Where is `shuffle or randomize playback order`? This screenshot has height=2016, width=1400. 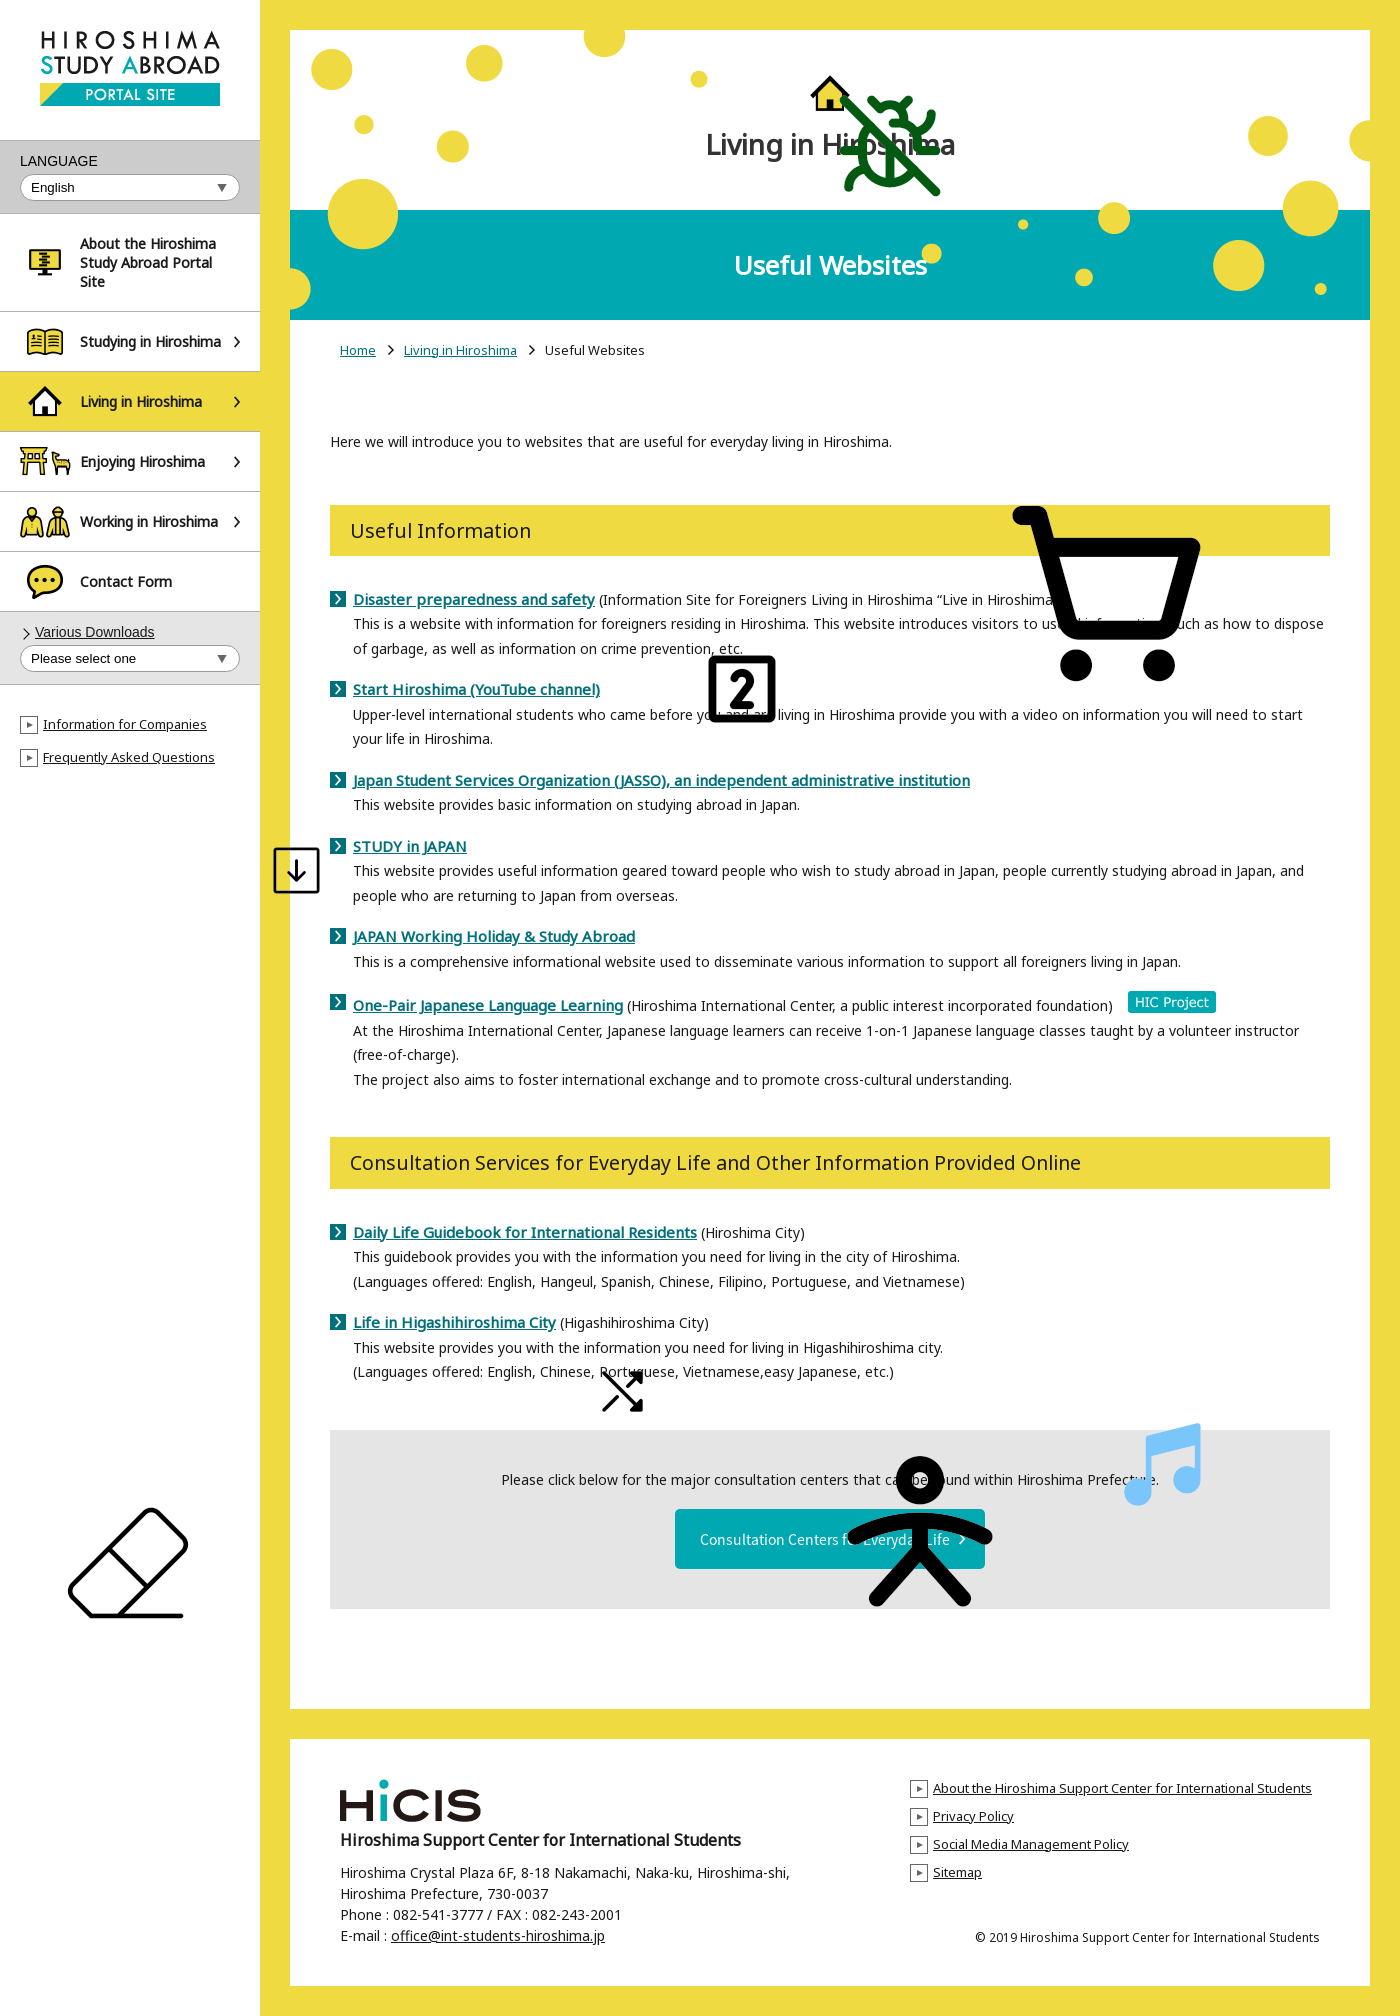 shuffle or randomize playback order is located at coordinates (622, 1391).